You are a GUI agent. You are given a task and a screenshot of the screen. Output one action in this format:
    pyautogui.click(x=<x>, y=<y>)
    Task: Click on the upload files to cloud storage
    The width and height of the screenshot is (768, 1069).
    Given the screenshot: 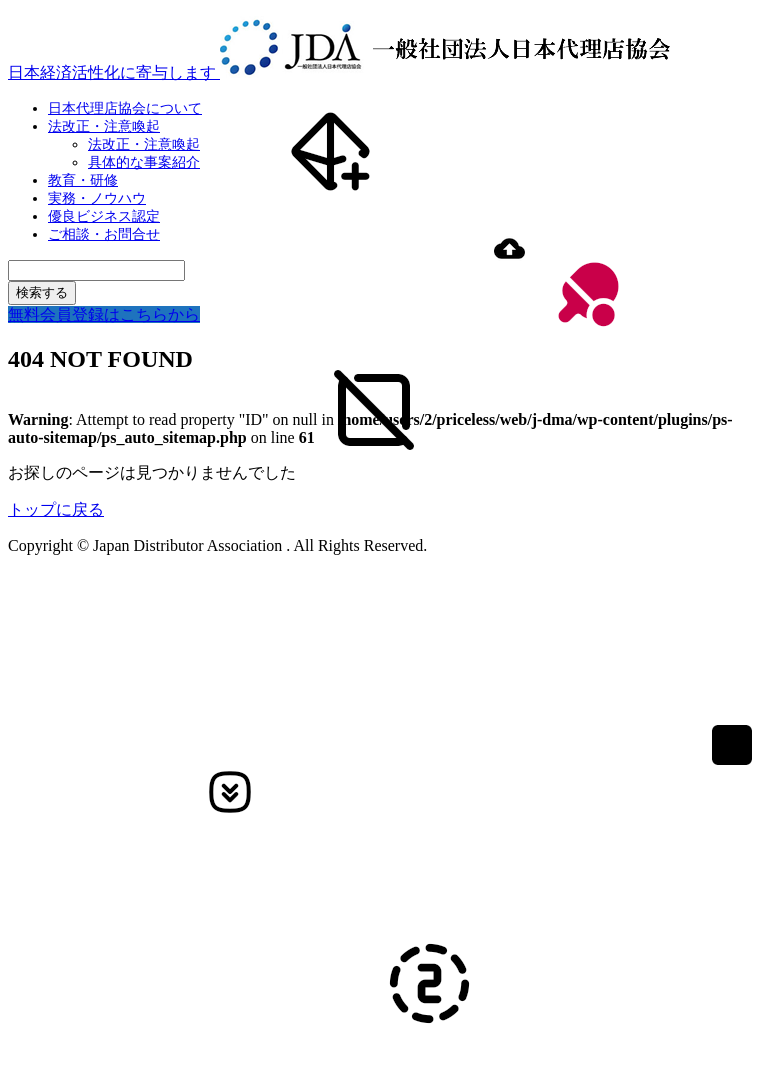 What is the action you would take?
    pyautogui.click(x=509, y=248)
    